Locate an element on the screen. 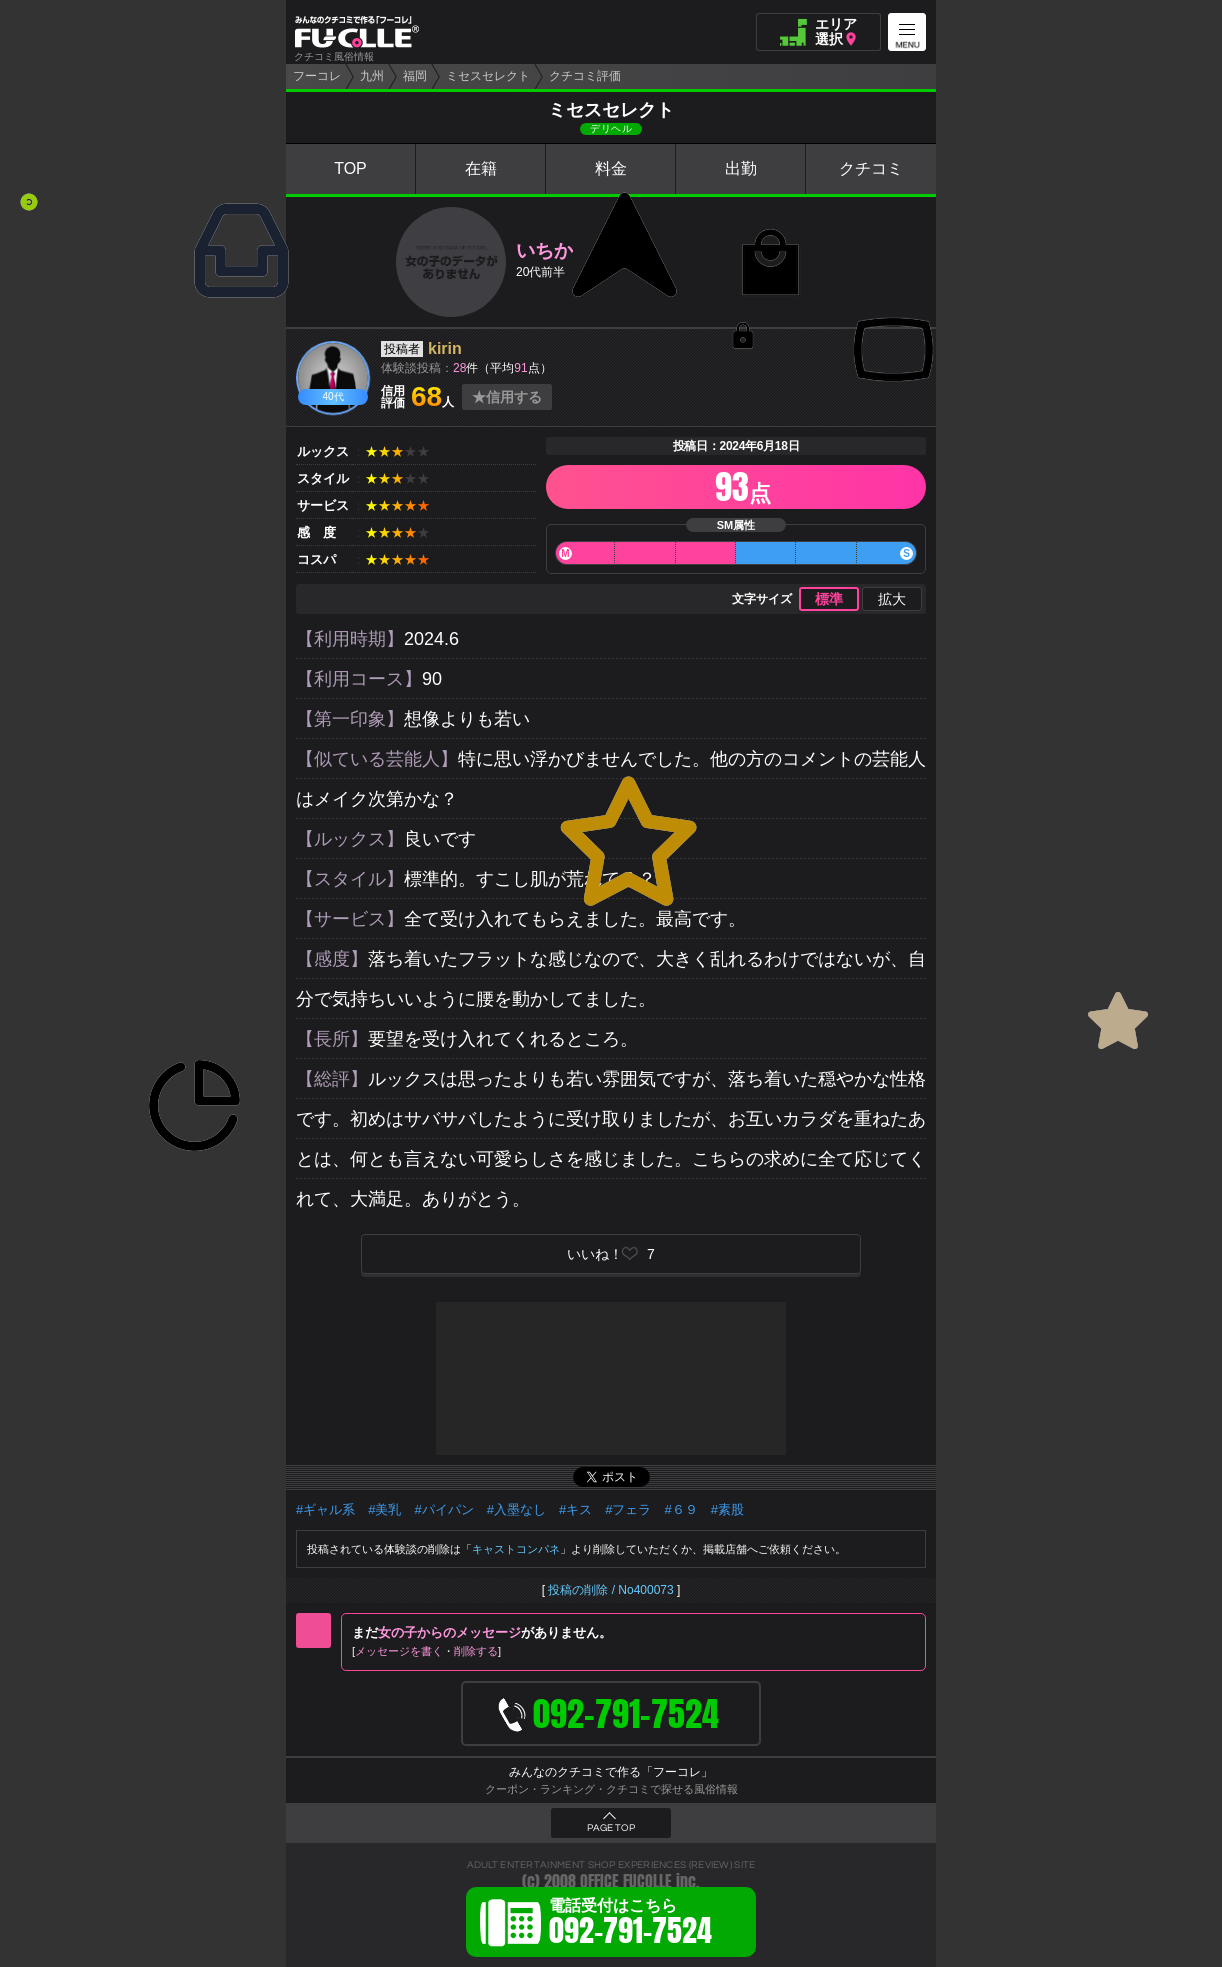 Image resolution: width=1222 pixels, height=1967 pixels. view analytics or statistics breakdown is located at coordinates (194, 1105).